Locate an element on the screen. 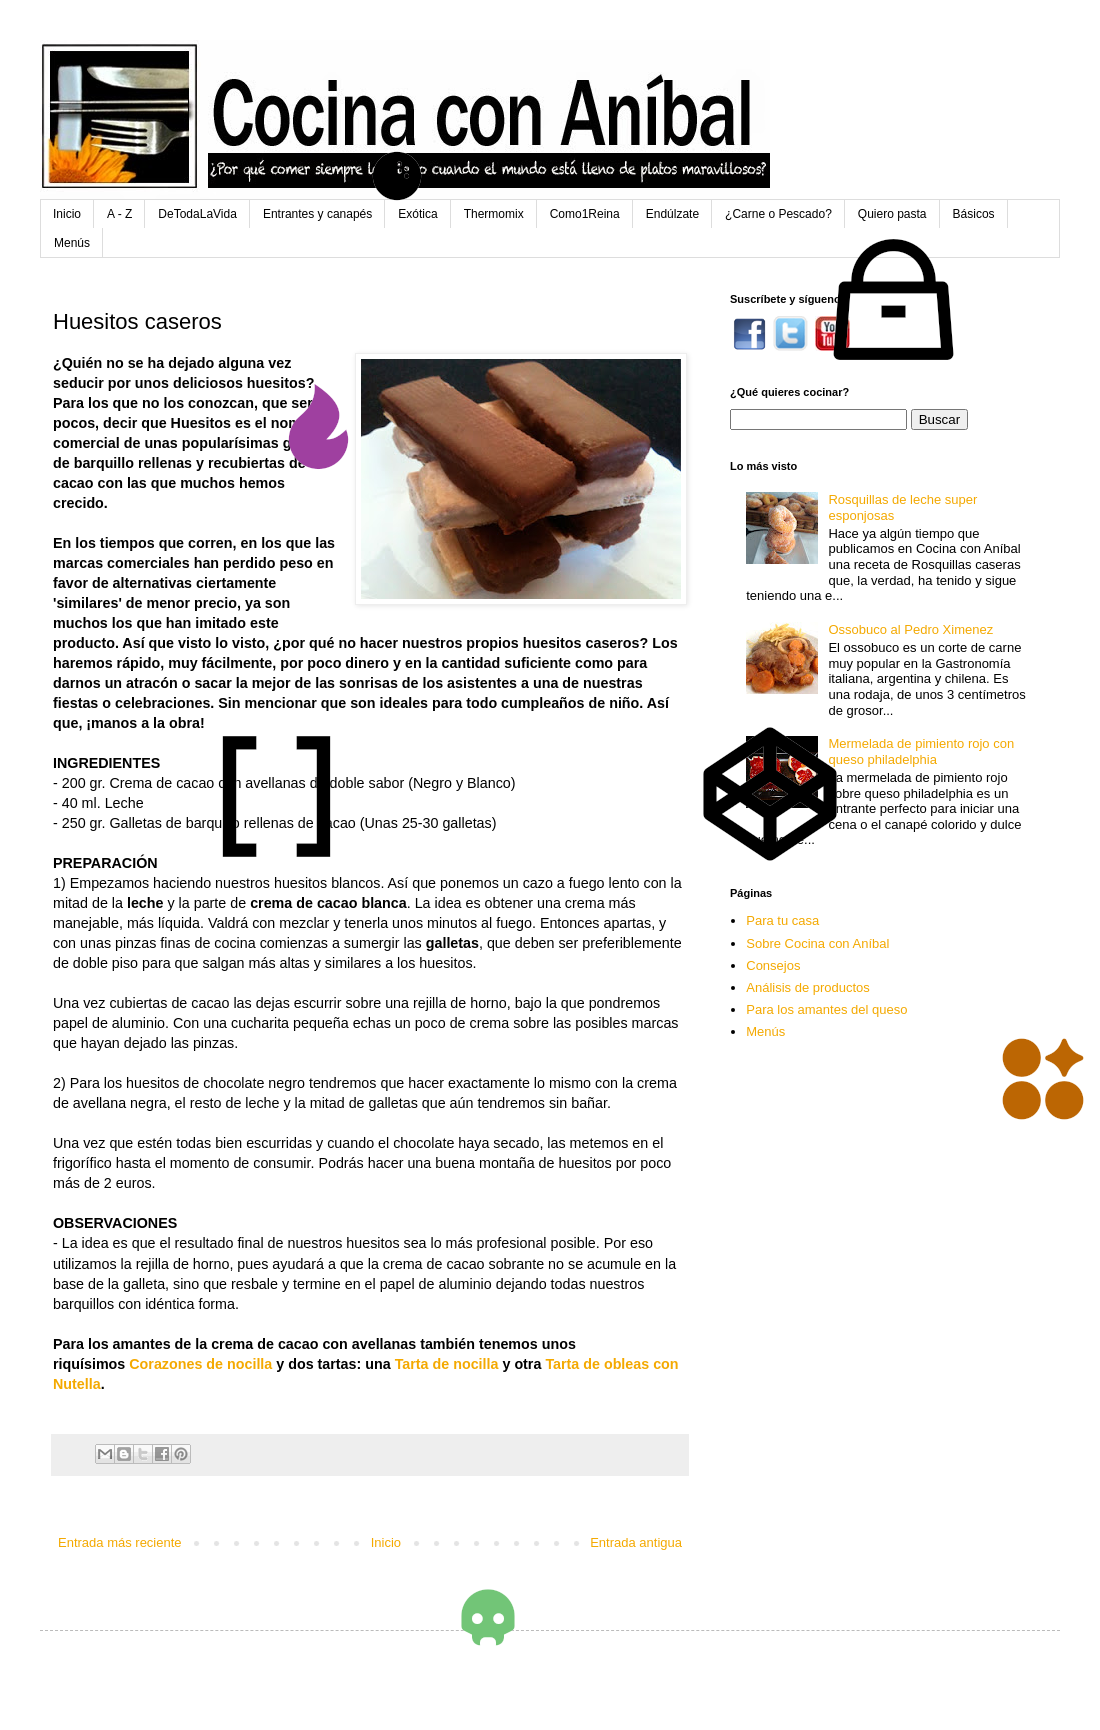  access AI-powered applications is located at coordinates (1043, 1079).